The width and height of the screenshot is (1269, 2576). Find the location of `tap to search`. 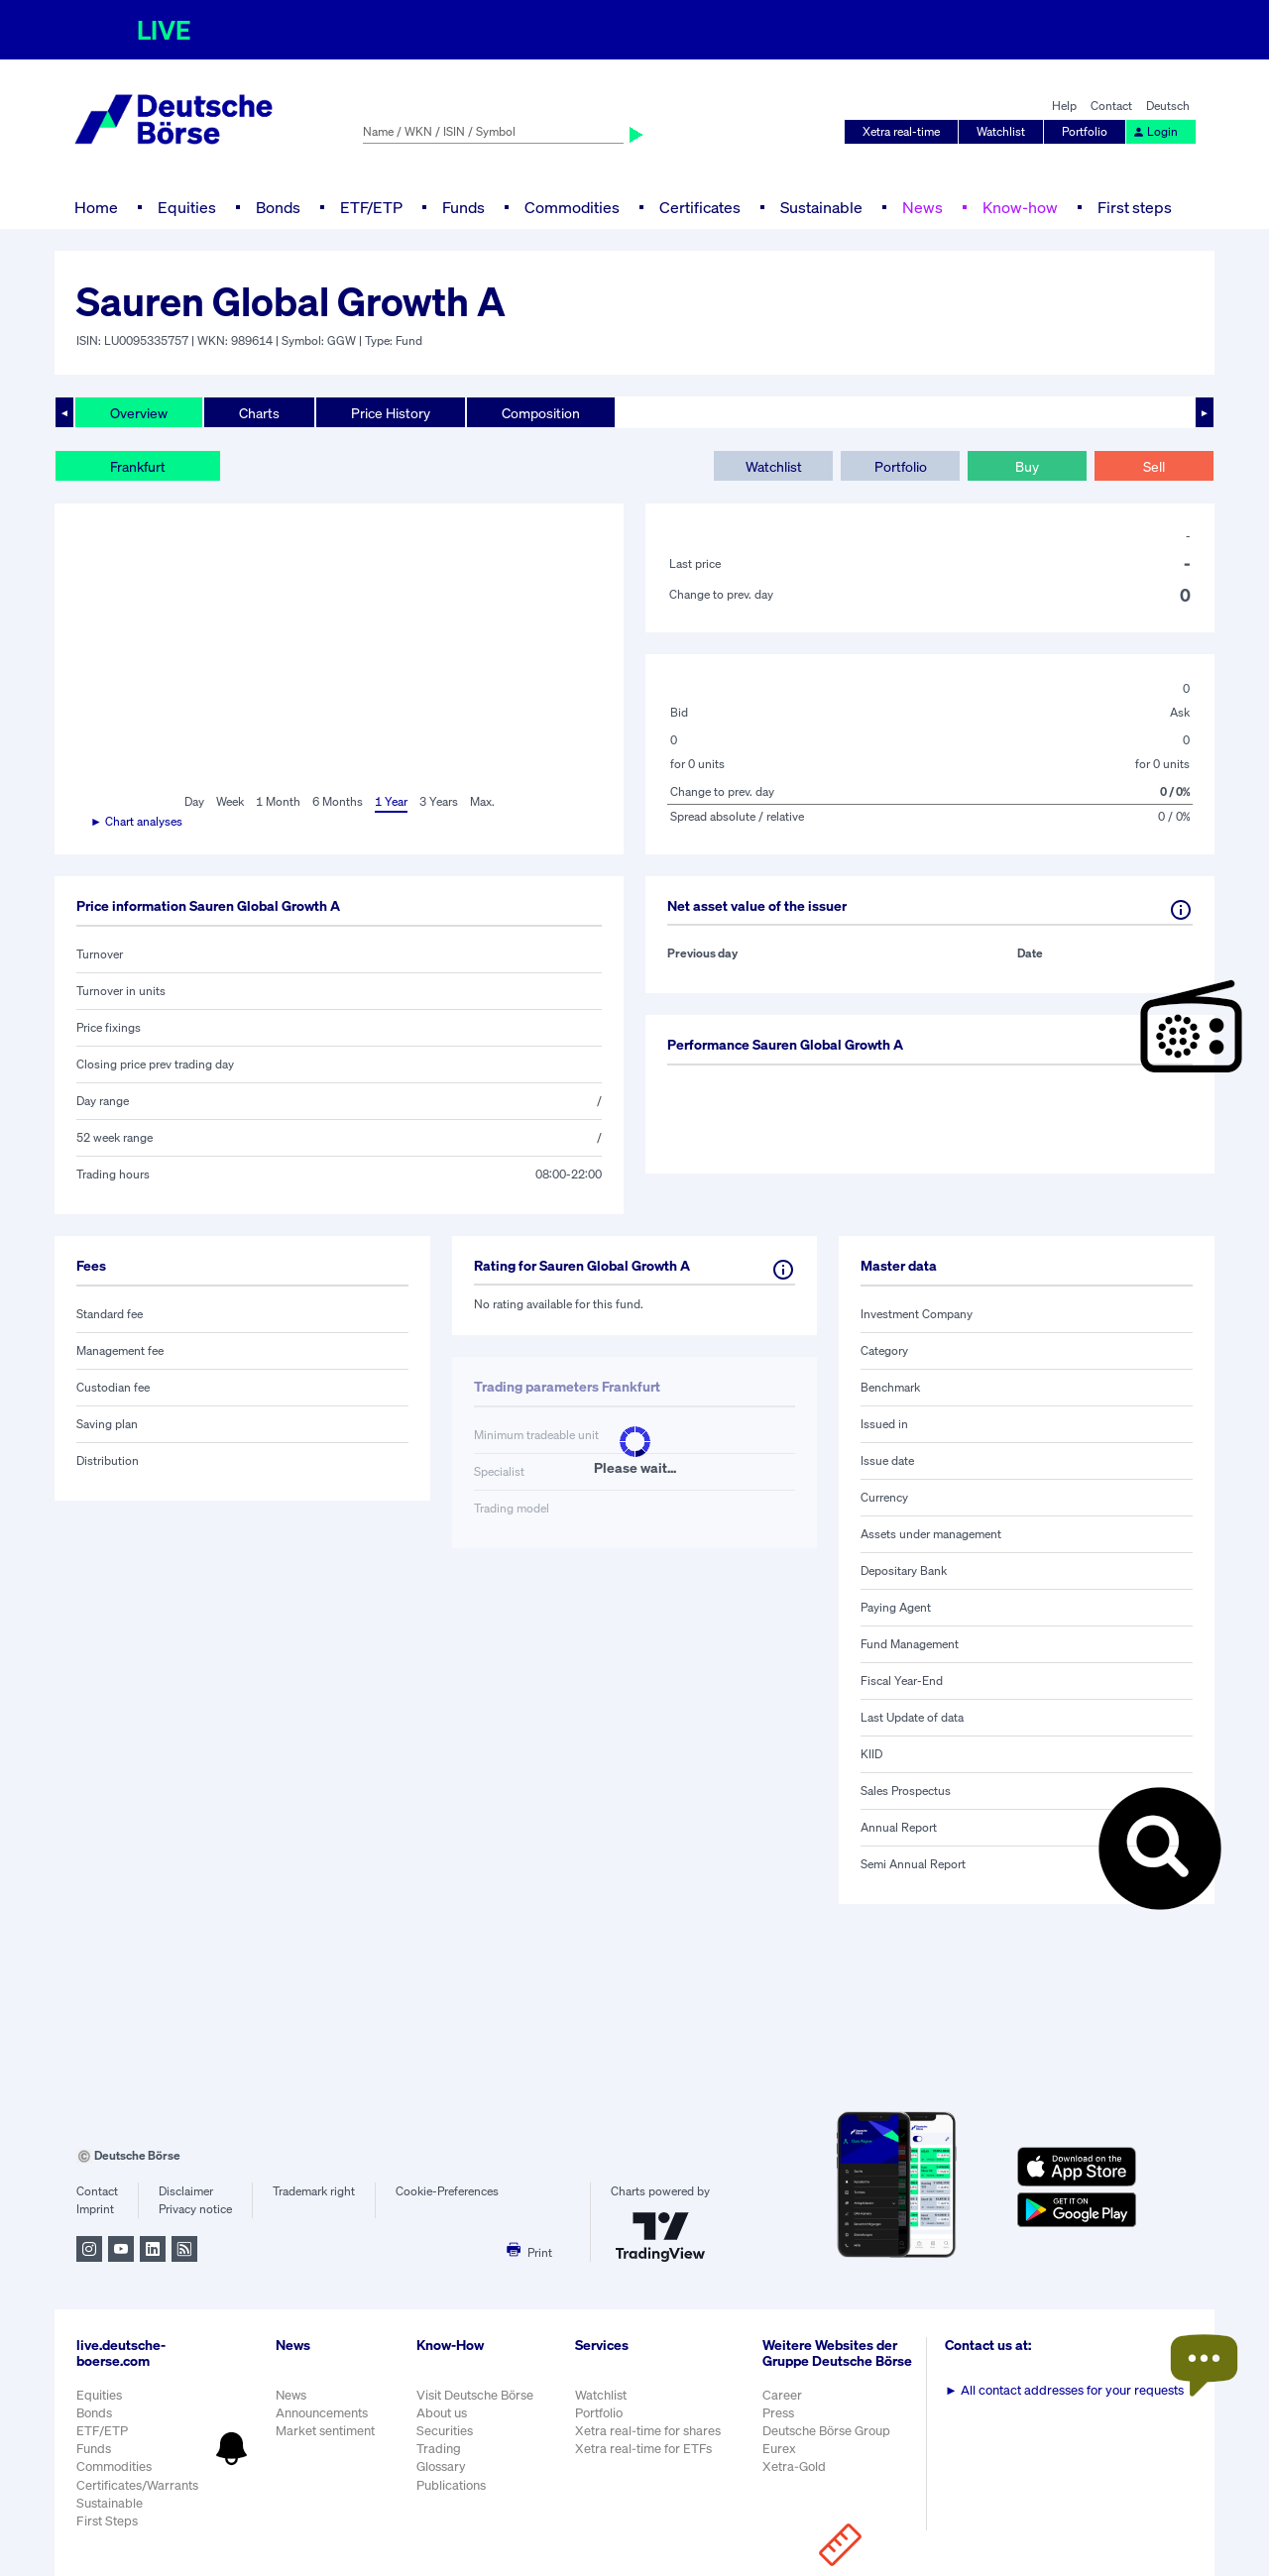

tap to search is located at coordinates (1160, 1848).